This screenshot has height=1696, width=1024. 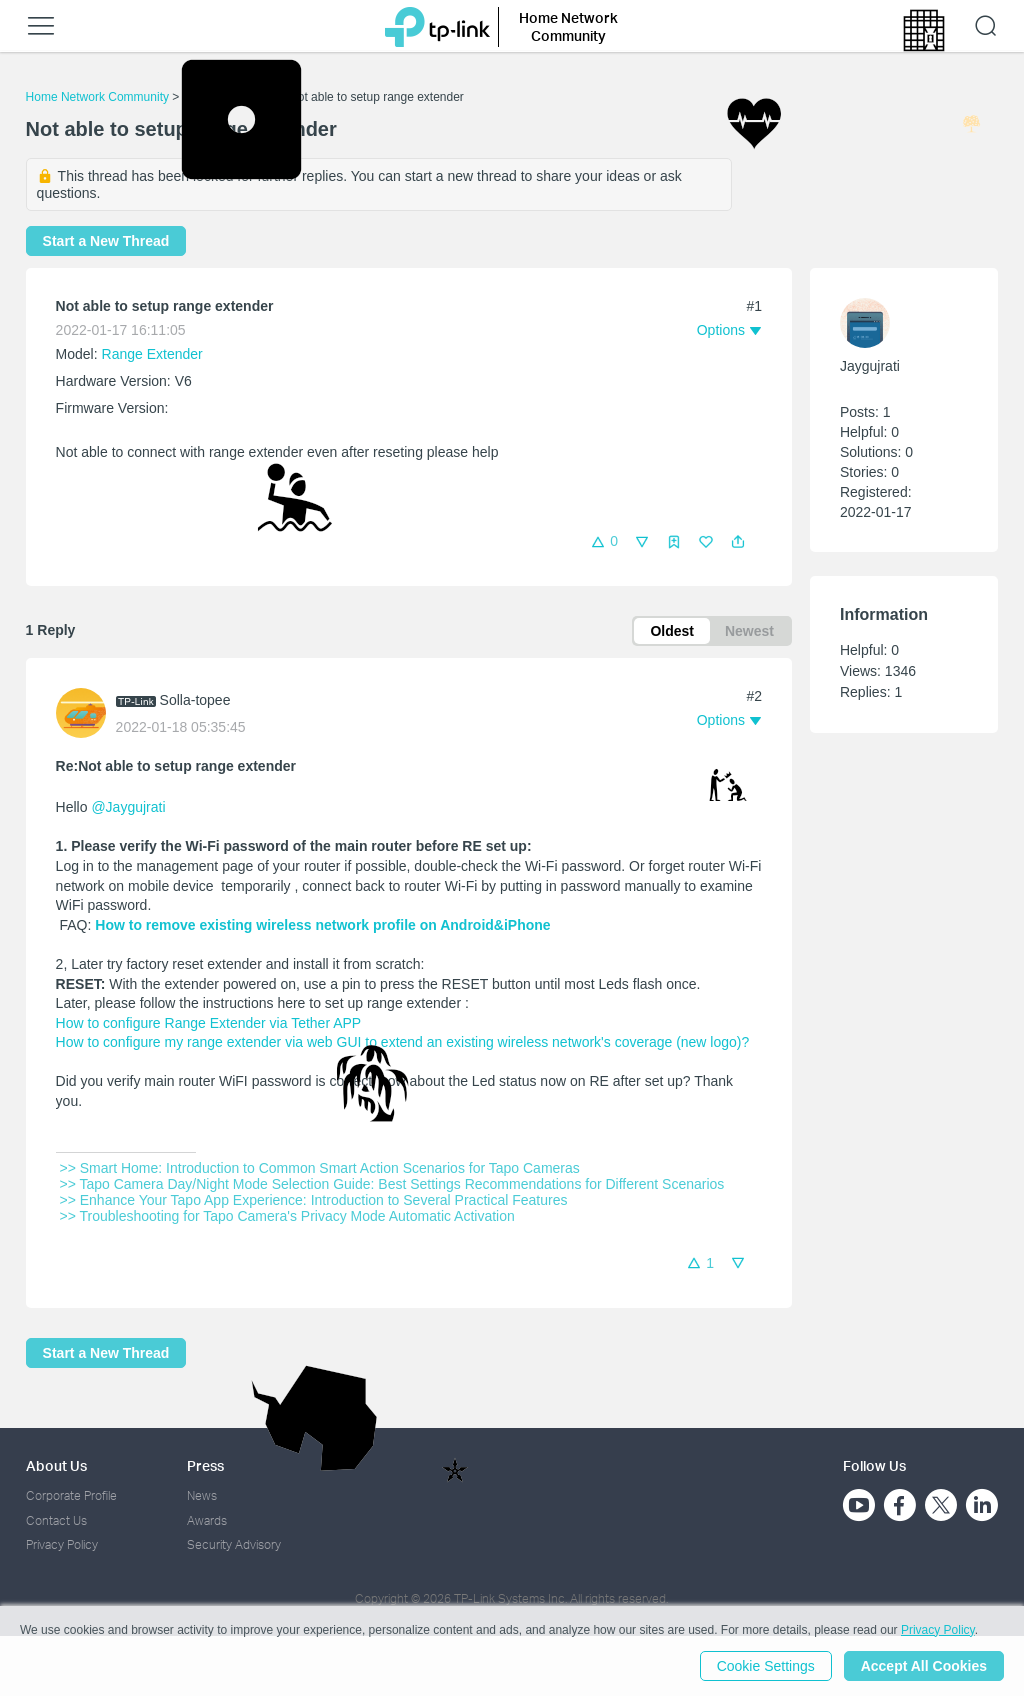 What do you see at coordinates (924, 28) in the screenshot?
I see `indicates a trapped or captured state` at bounding box center [924, 28].